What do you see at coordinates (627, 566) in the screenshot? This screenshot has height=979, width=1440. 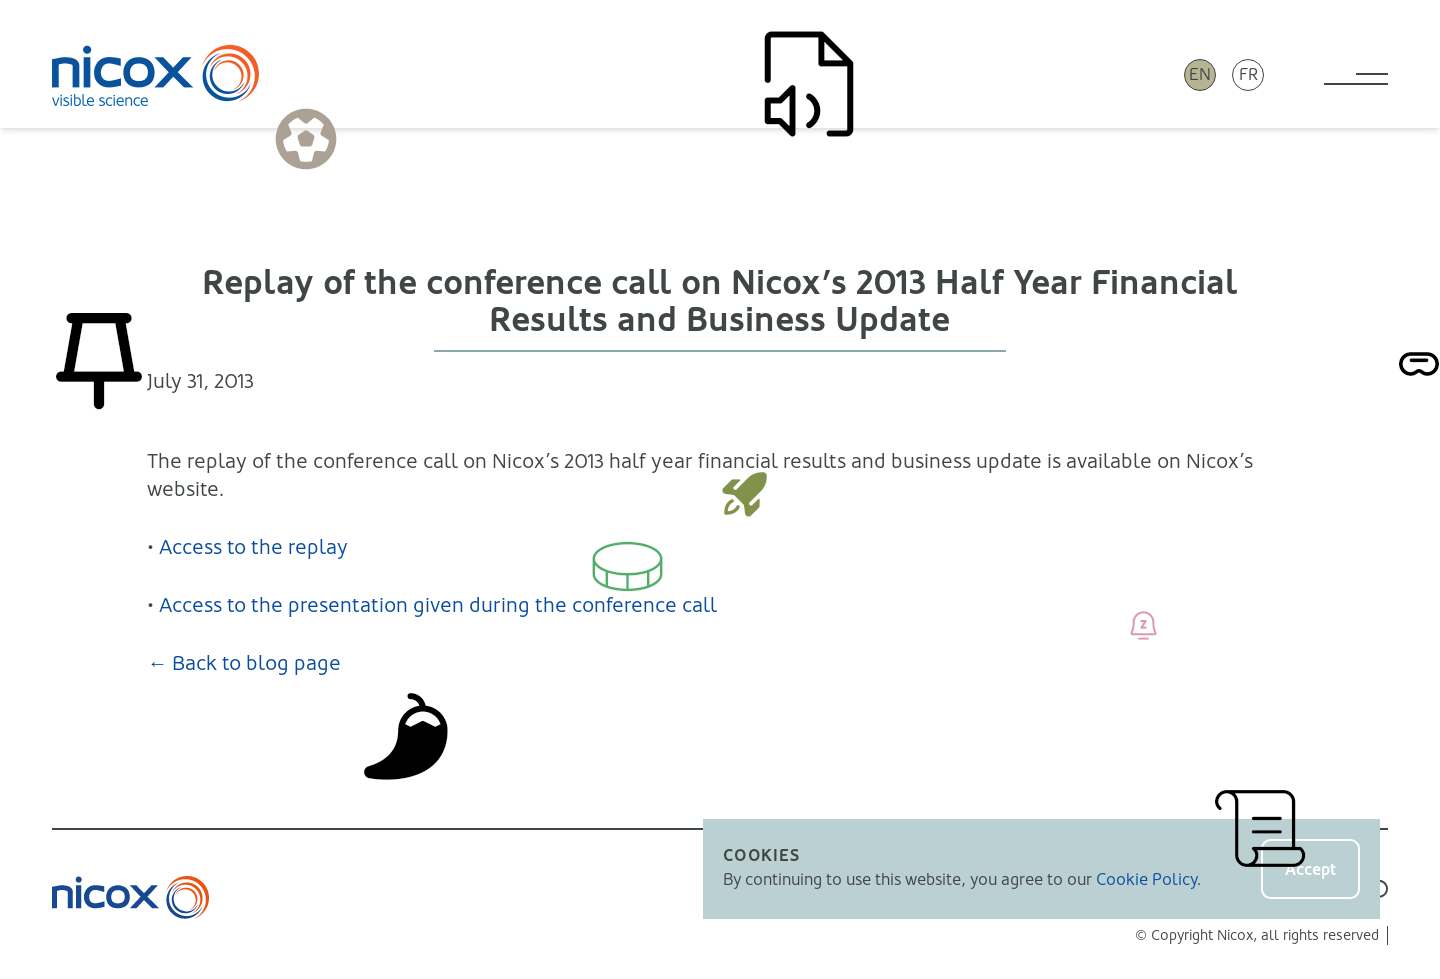 I see `view your coin balance or currency` at bounding box center [627, 566].